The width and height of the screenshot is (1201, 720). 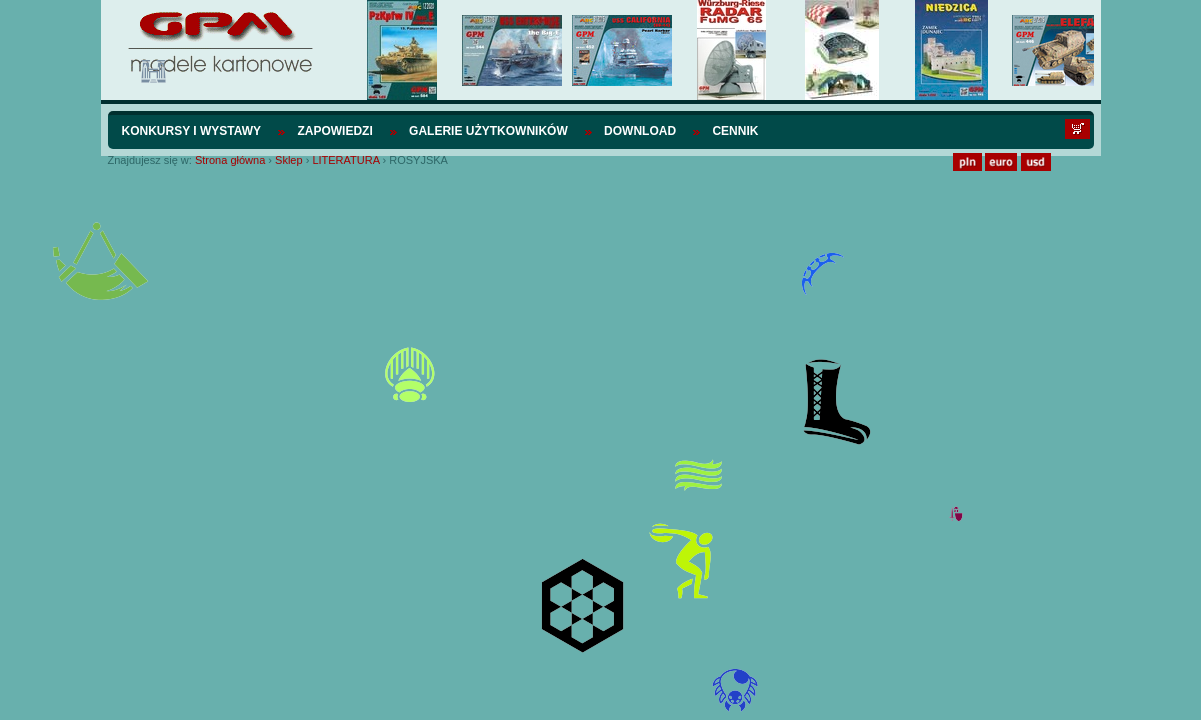 What do you see at coordinates (153, 70) in the screenshot?
I see `access ancient egypt themed content or levels` at bounding box center [153, 70].